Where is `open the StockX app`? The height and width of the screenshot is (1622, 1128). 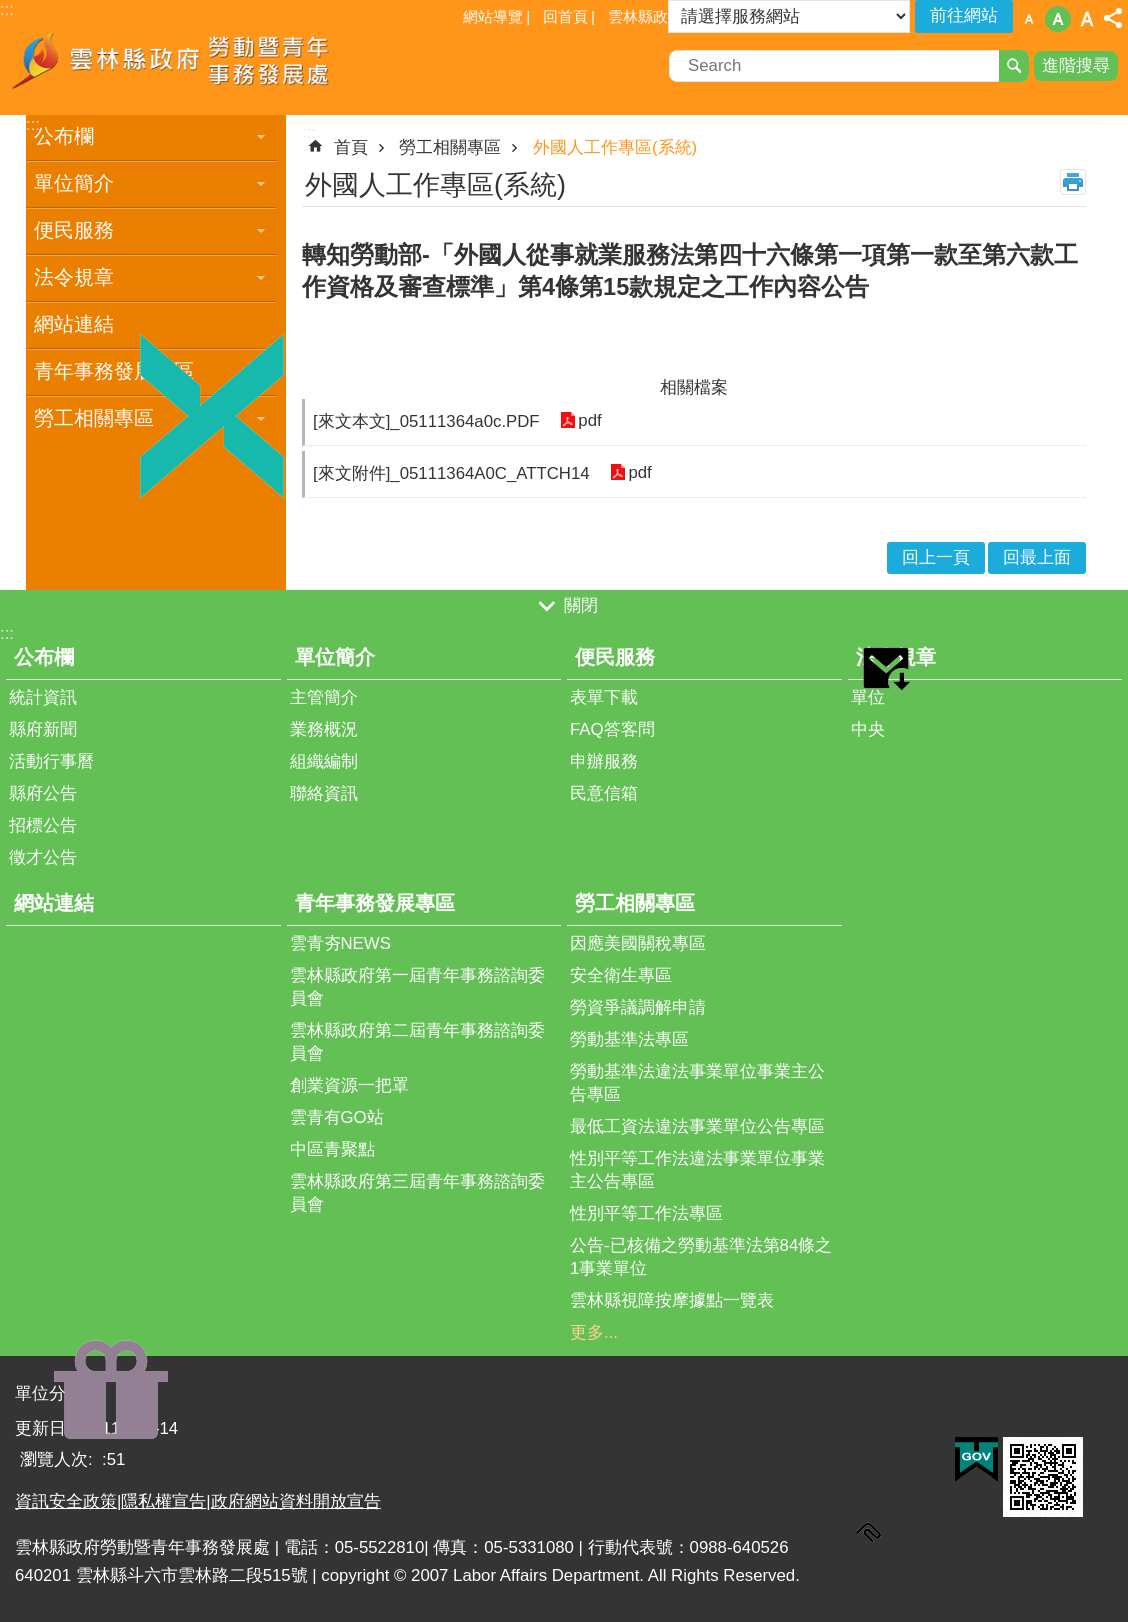 open the StockX app is located at coordinates (212, 416).